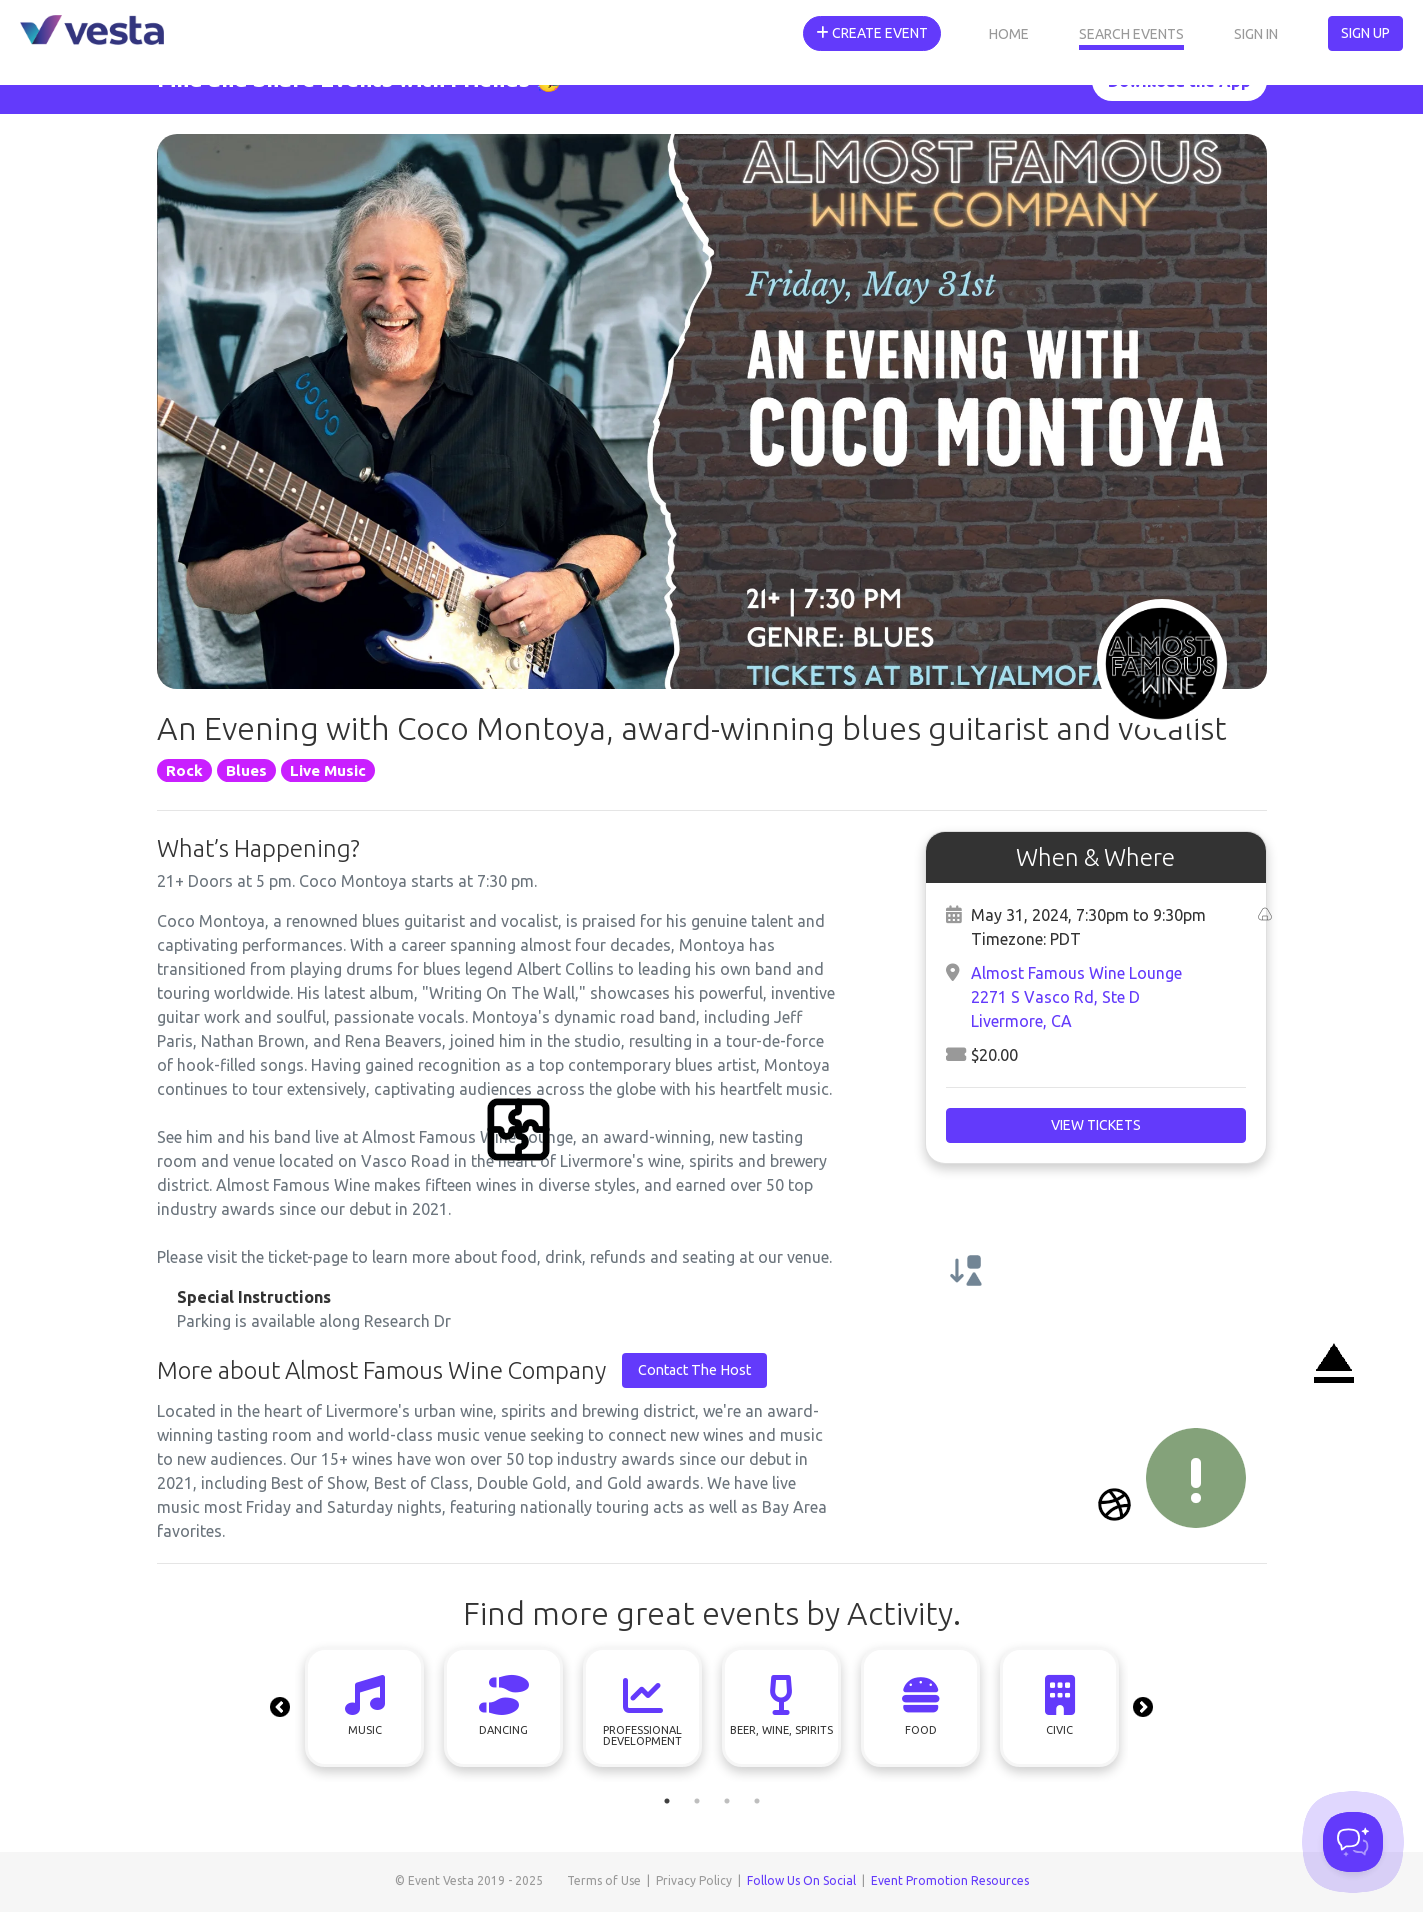 The image size is (1423, 1912). I want to click on eject removable media or disc, so click(1334, 1363).